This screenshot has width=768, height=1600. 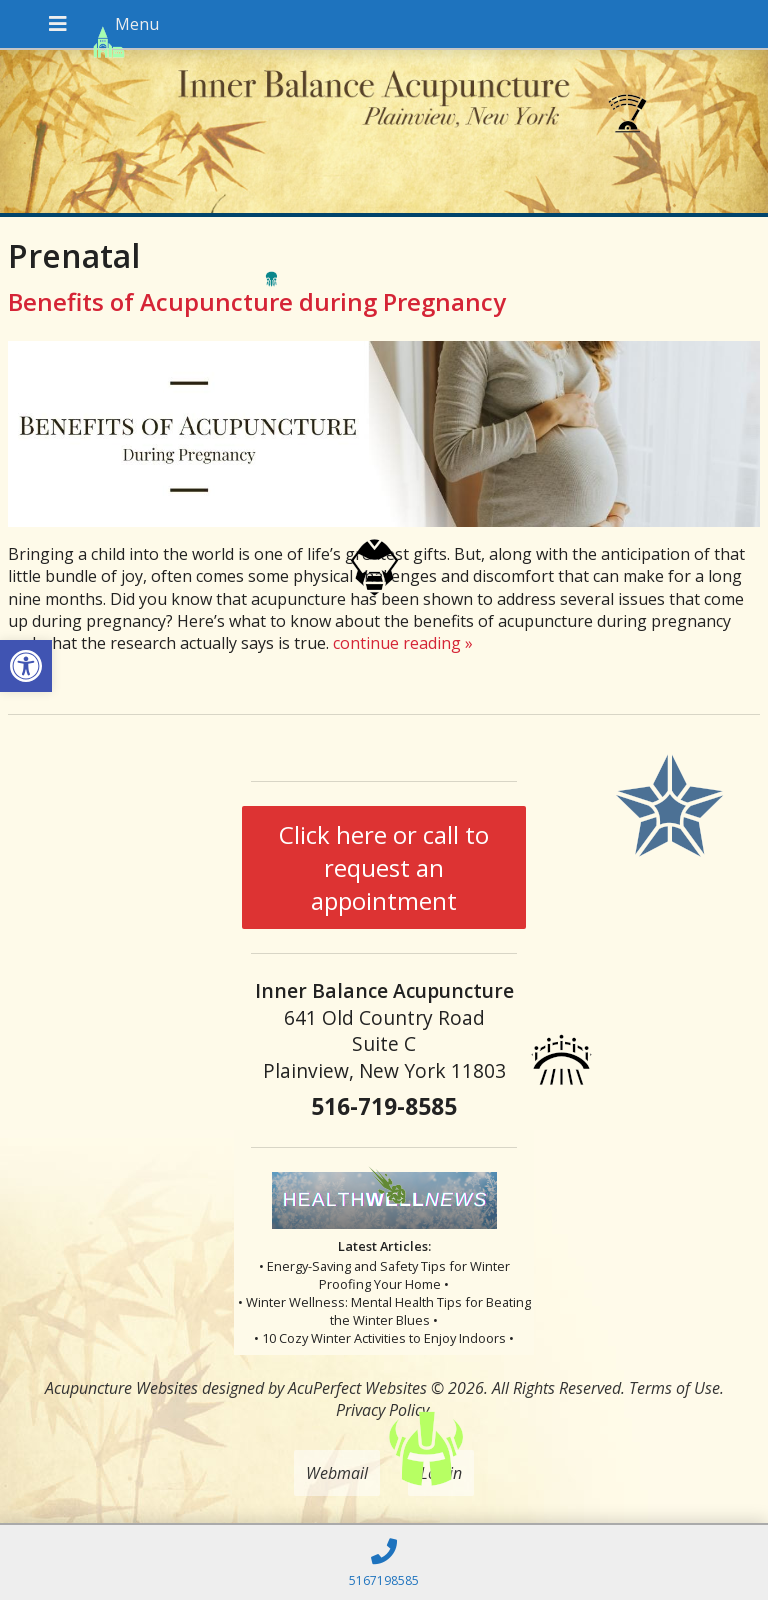 I want to click on toggle a game setting or control, so click(x=628, y=113).